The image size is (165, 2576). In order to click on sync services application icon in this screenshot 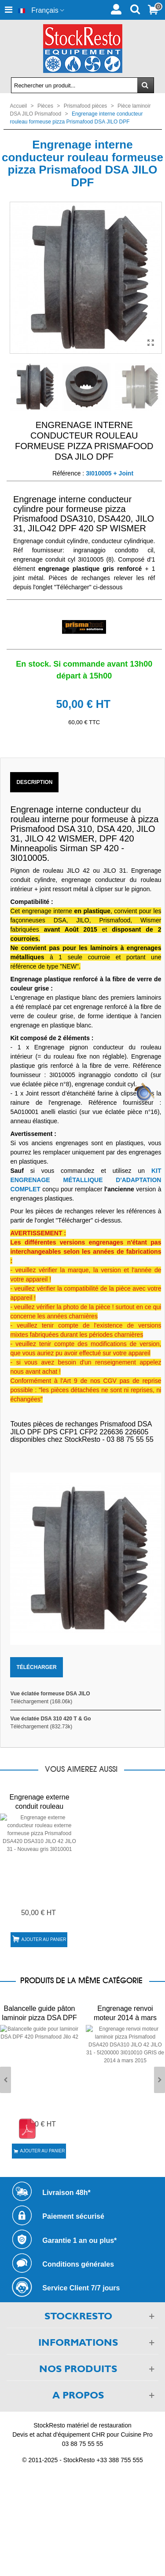, I will do `click(144, 1092)`.